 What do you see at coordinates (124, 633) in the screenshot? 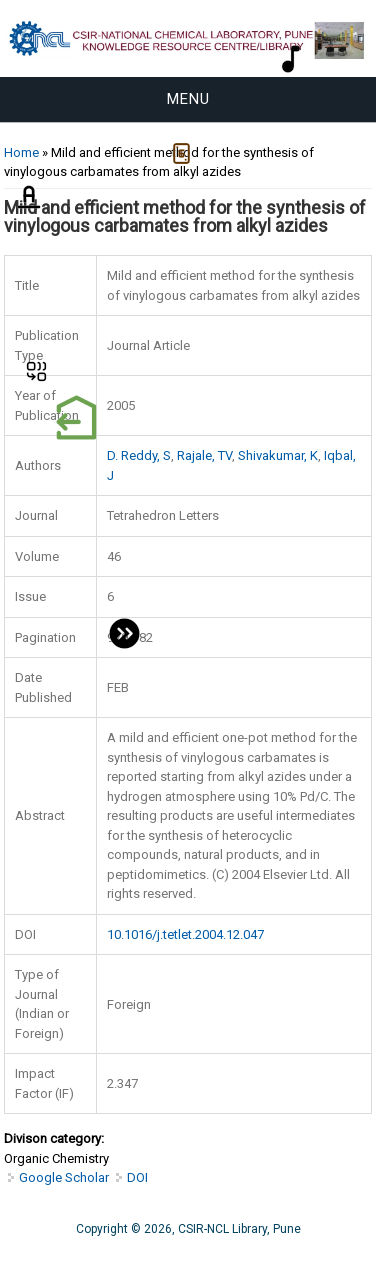
I see `skip forward or advance to next item` at bounding box center [124, 633].